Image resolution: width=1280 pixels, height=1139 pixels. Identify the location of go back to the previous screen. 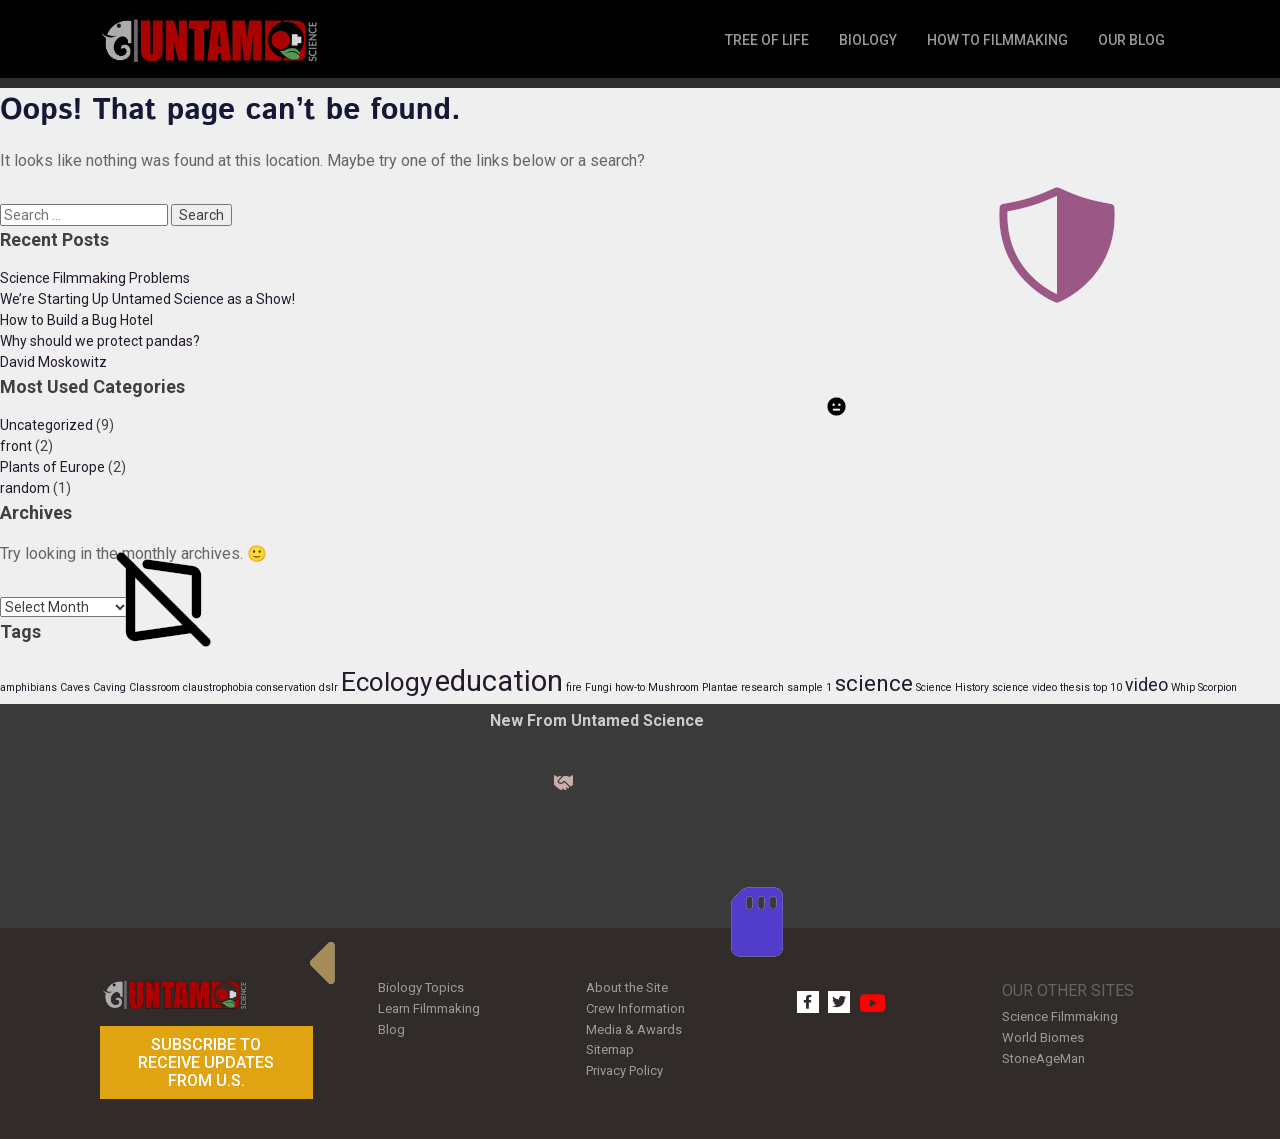
(324, 963).